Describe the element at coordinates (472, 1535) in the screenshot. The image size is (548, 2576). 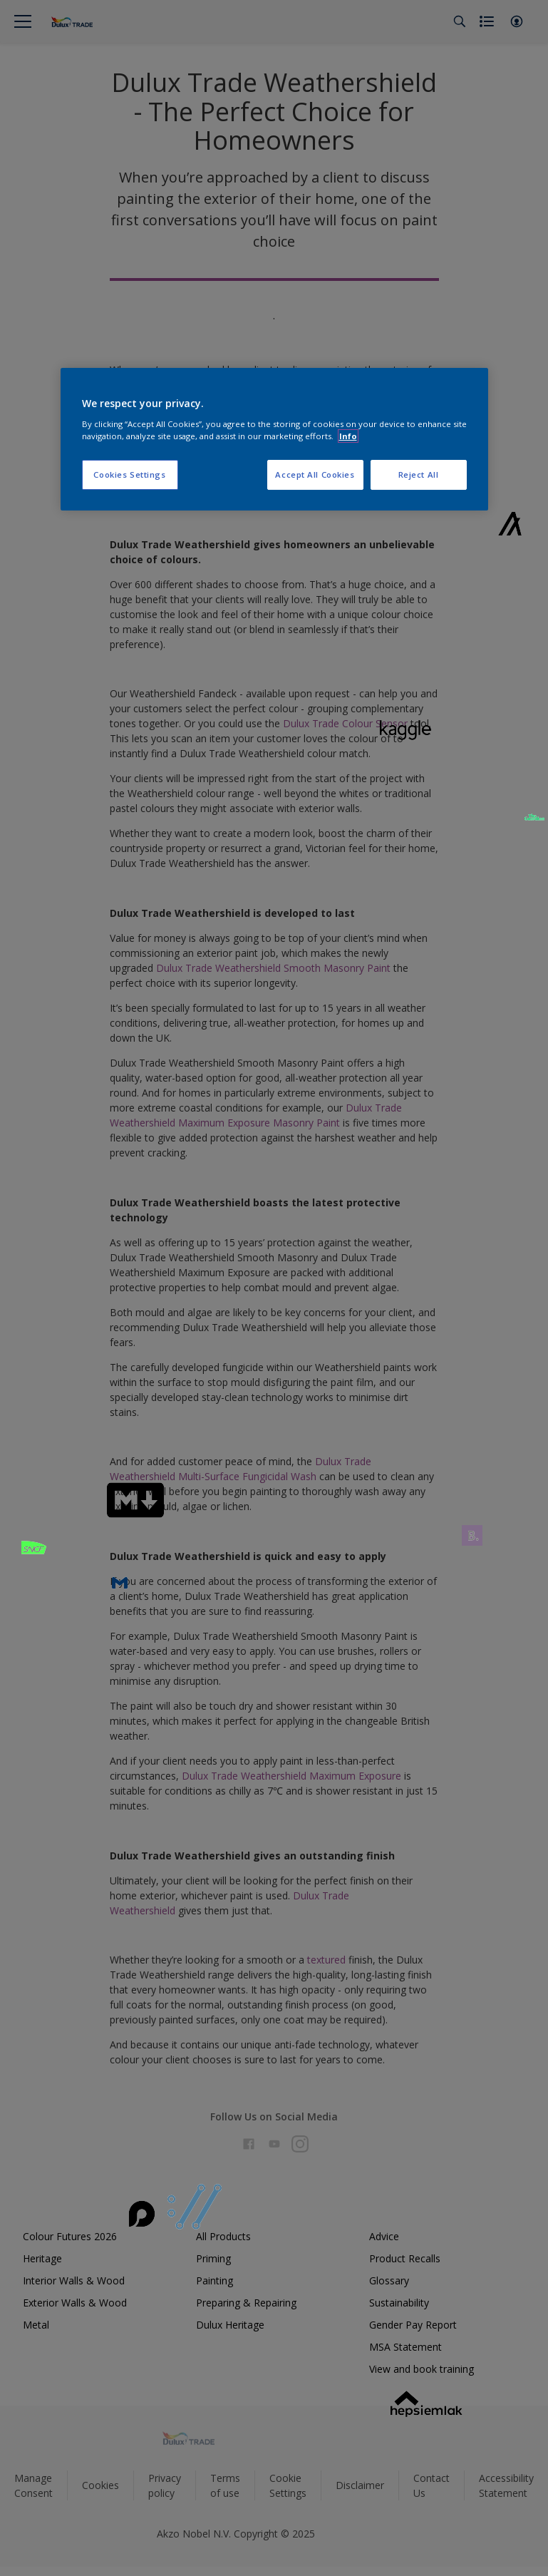
I see `open the Booking.com app` at that location.